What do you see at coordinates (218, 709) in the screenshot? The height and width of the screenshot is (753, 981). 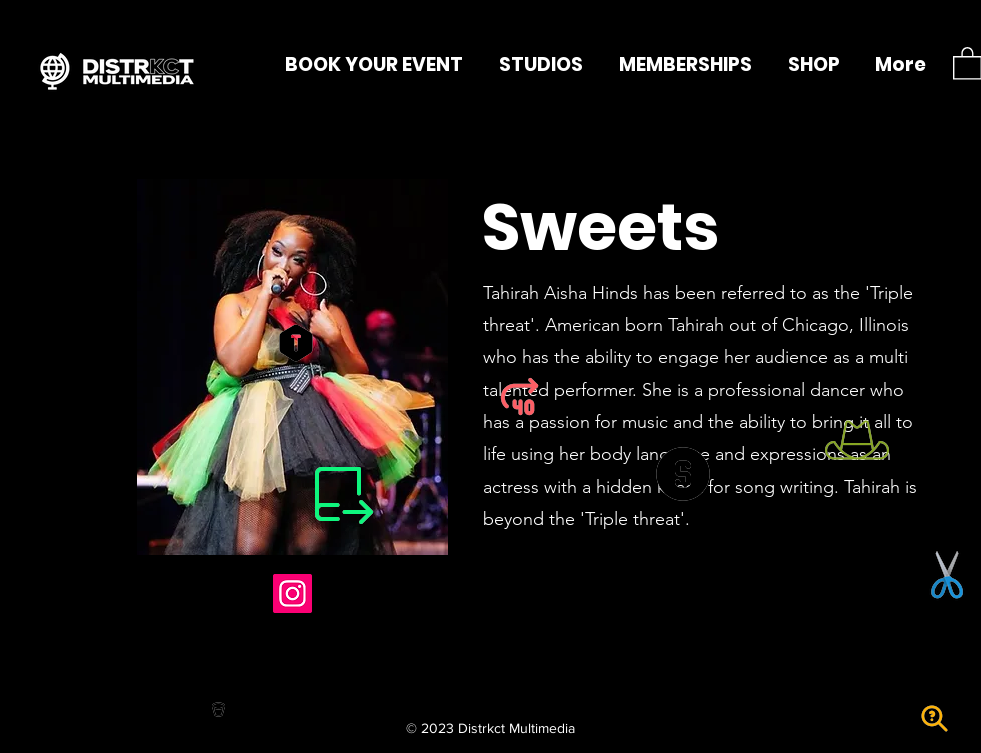 I see `fill tool for painting or coloring areas` at bounding box center [218, 709].